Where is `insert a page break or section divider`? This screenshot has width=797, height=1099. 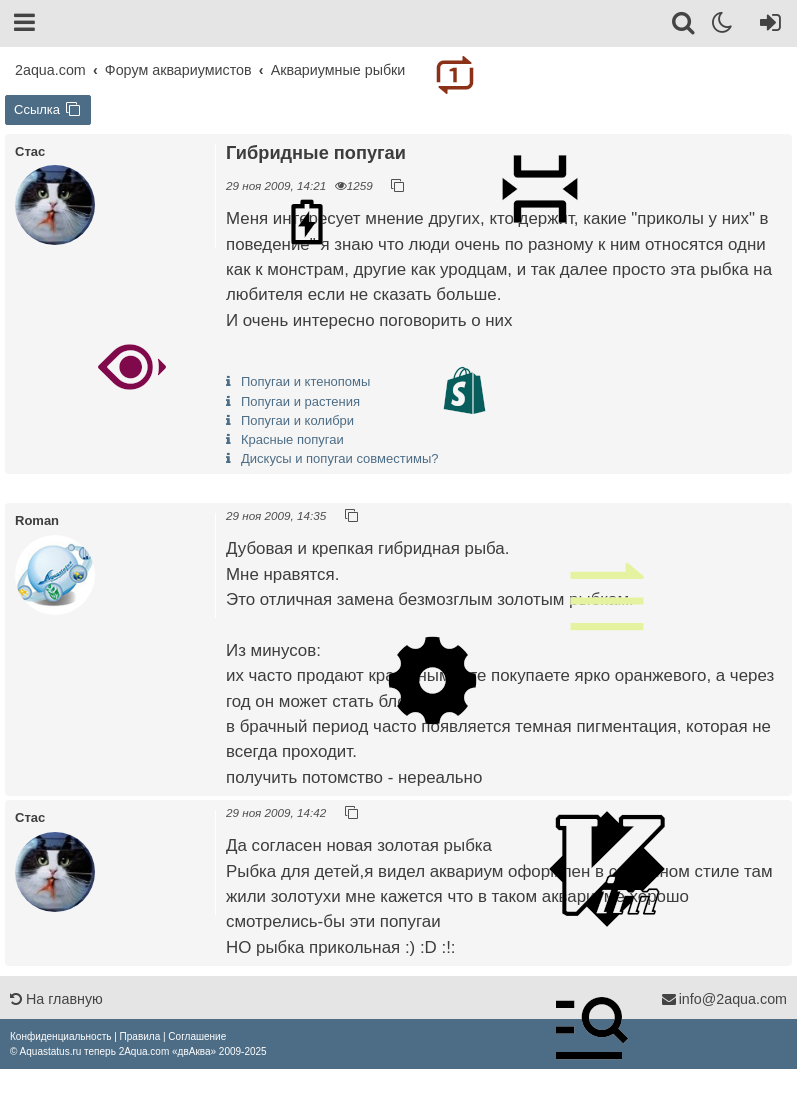
insert a page break or section divider is located at coordinates (540, 189).